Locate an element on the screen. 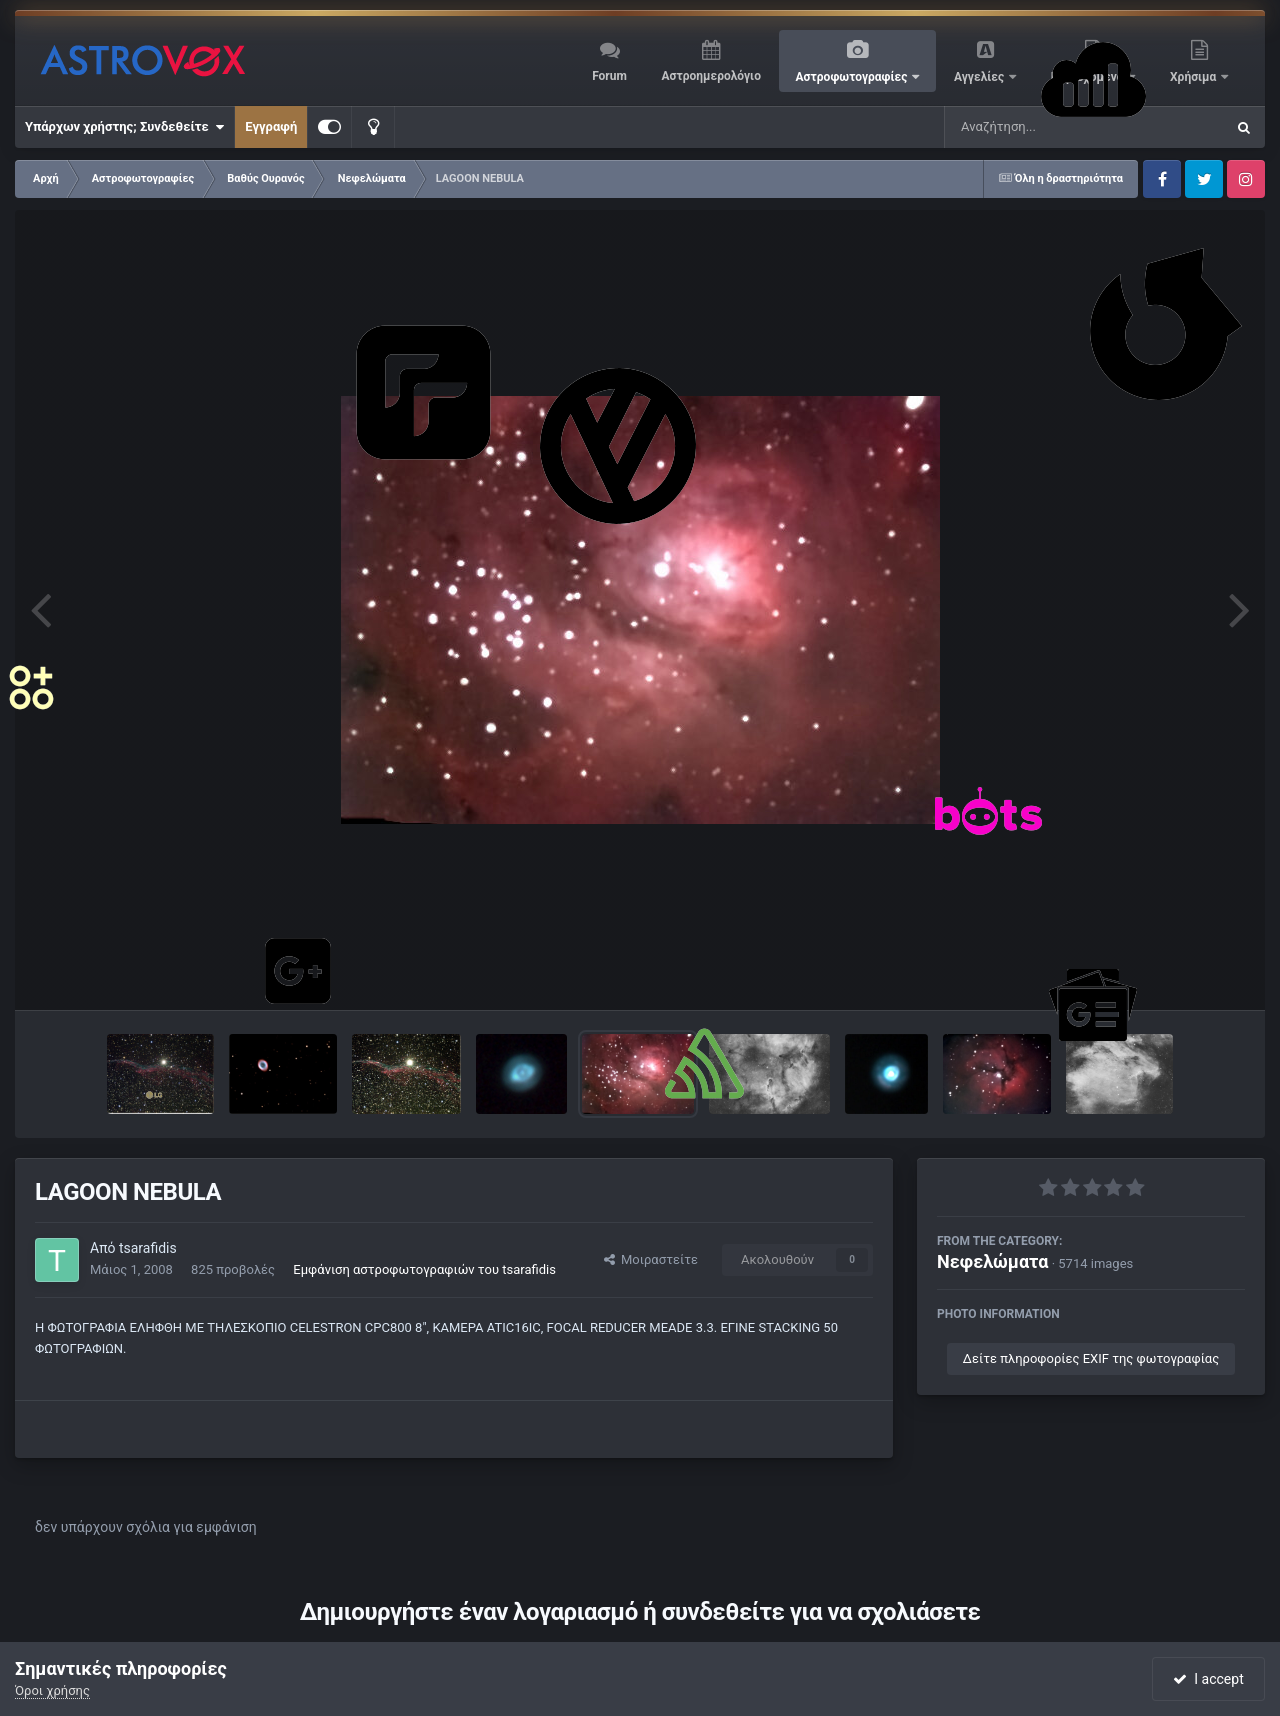 The width and height of the screenshot is (1280, 1716). bots platform logo is located at coordinates (988, 815).